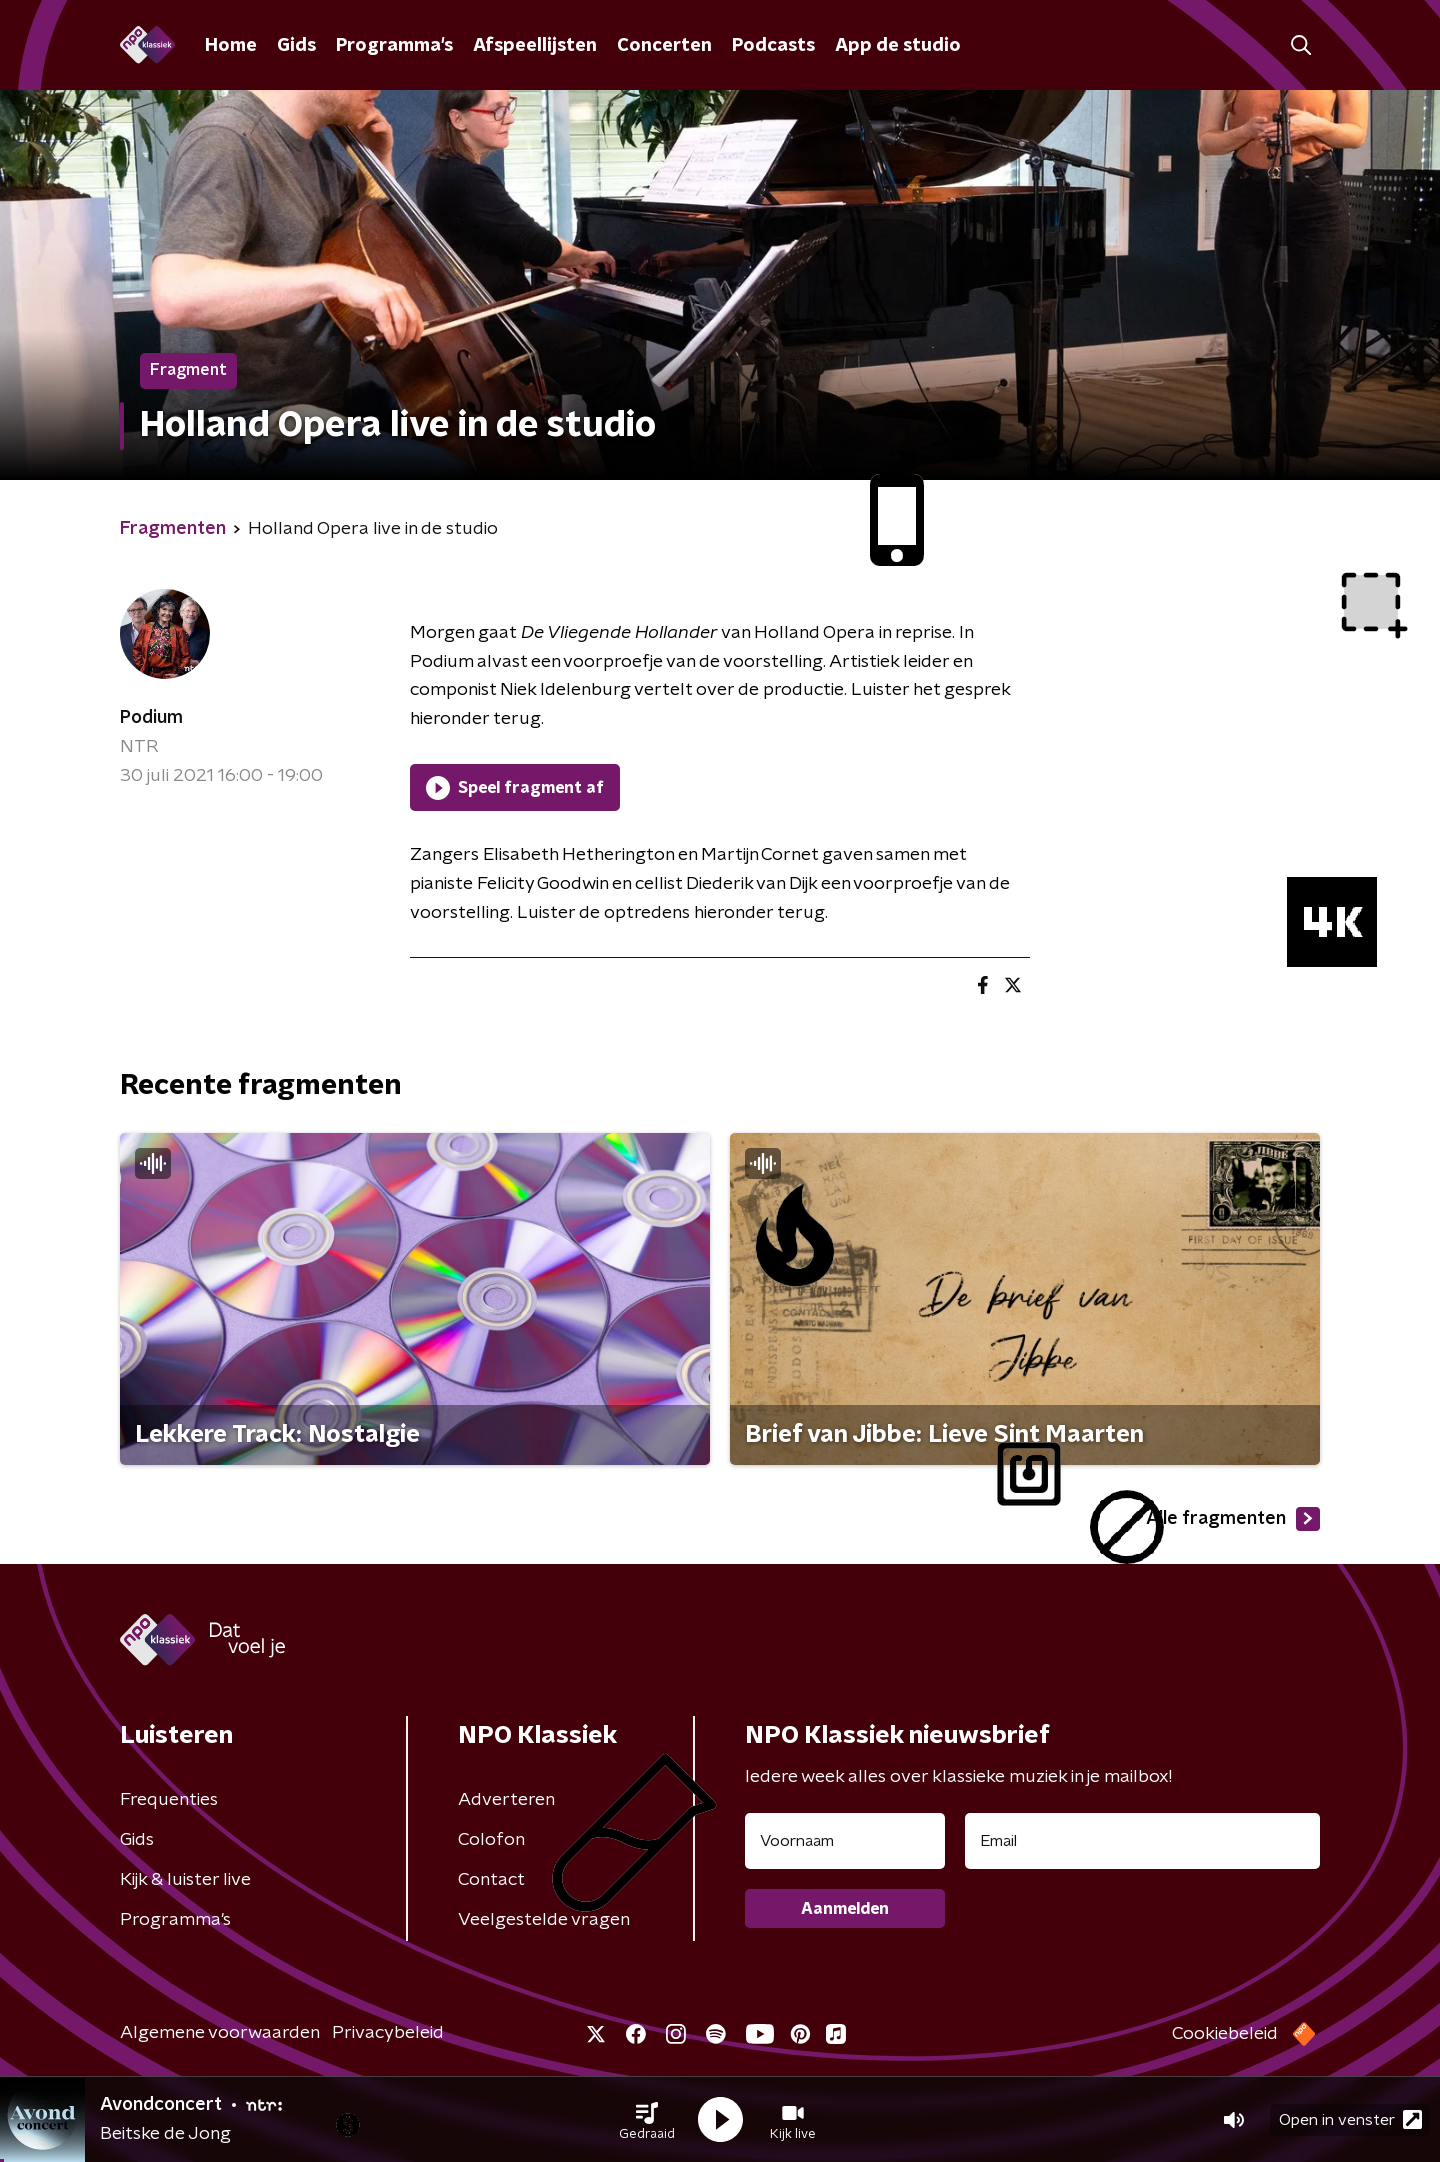  I want to click on indicates 4K resolution video quality, so click(1332, 922).